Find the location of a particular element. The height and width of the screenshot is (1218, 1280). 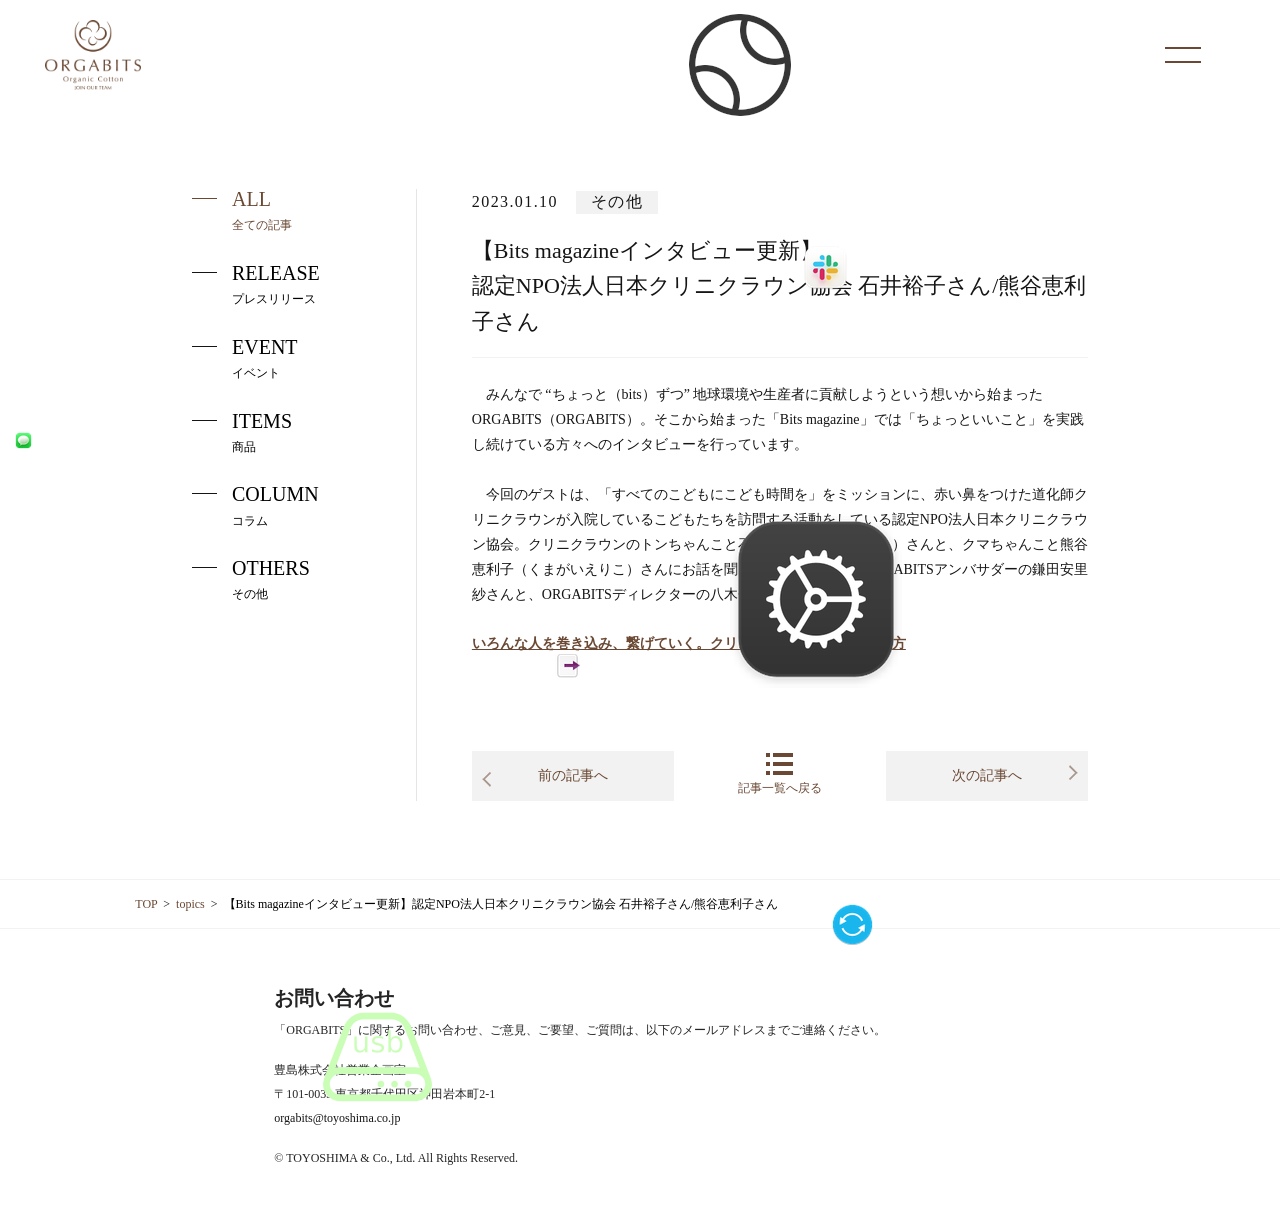

open the messages app is located at coordinates (23, 440).